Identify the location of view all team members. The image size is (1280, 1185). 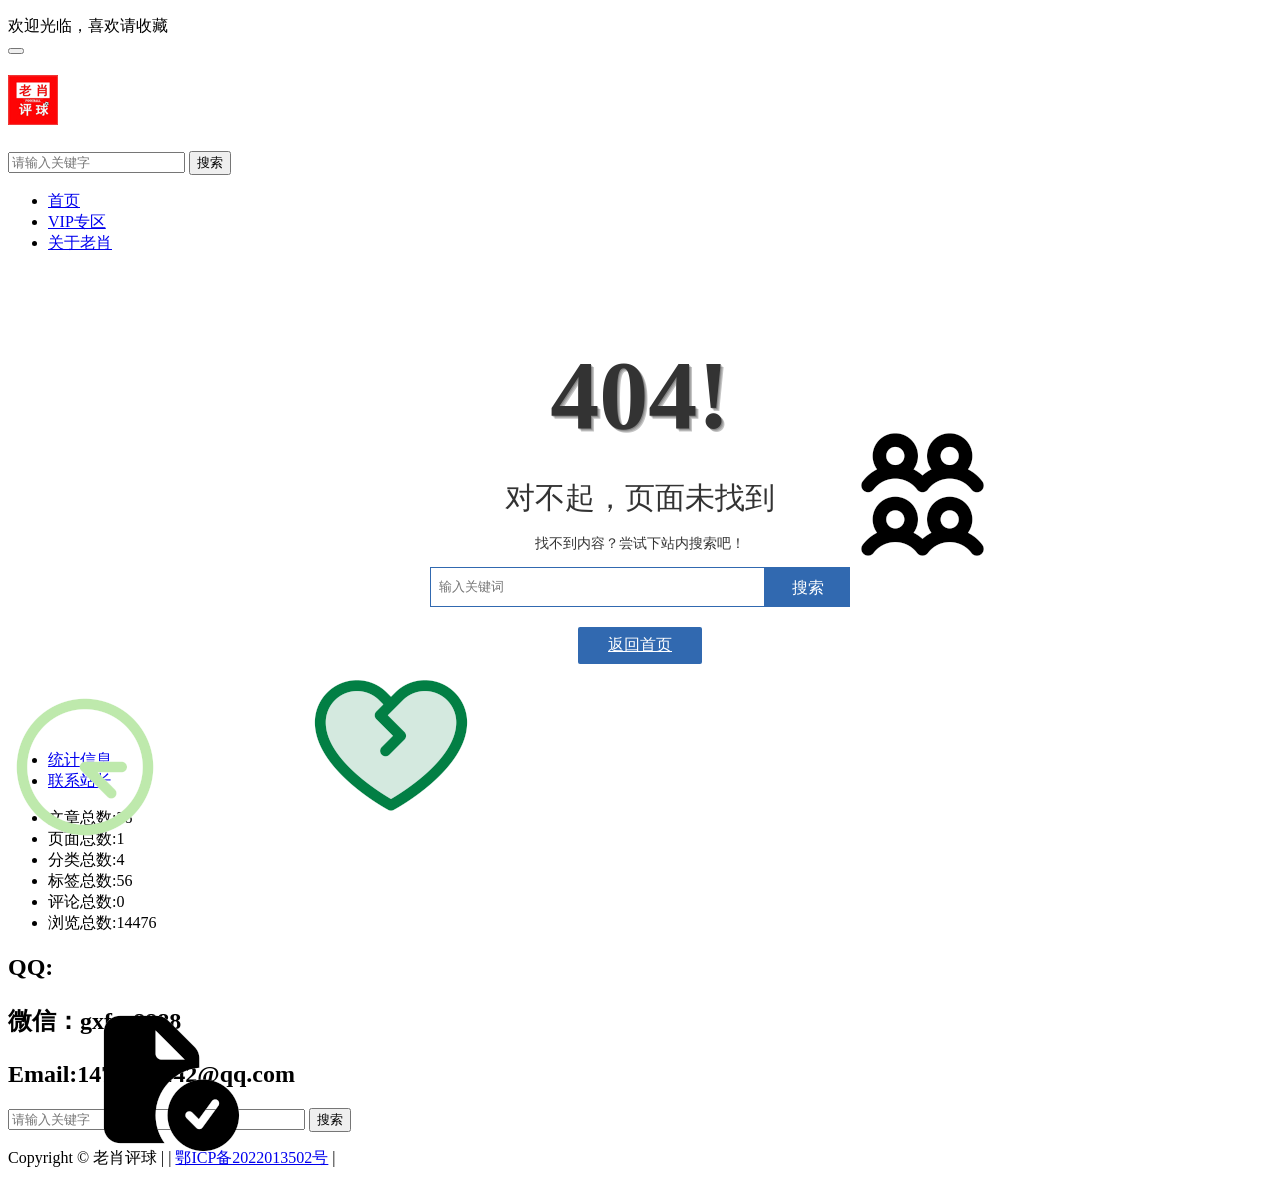
(922, 494).